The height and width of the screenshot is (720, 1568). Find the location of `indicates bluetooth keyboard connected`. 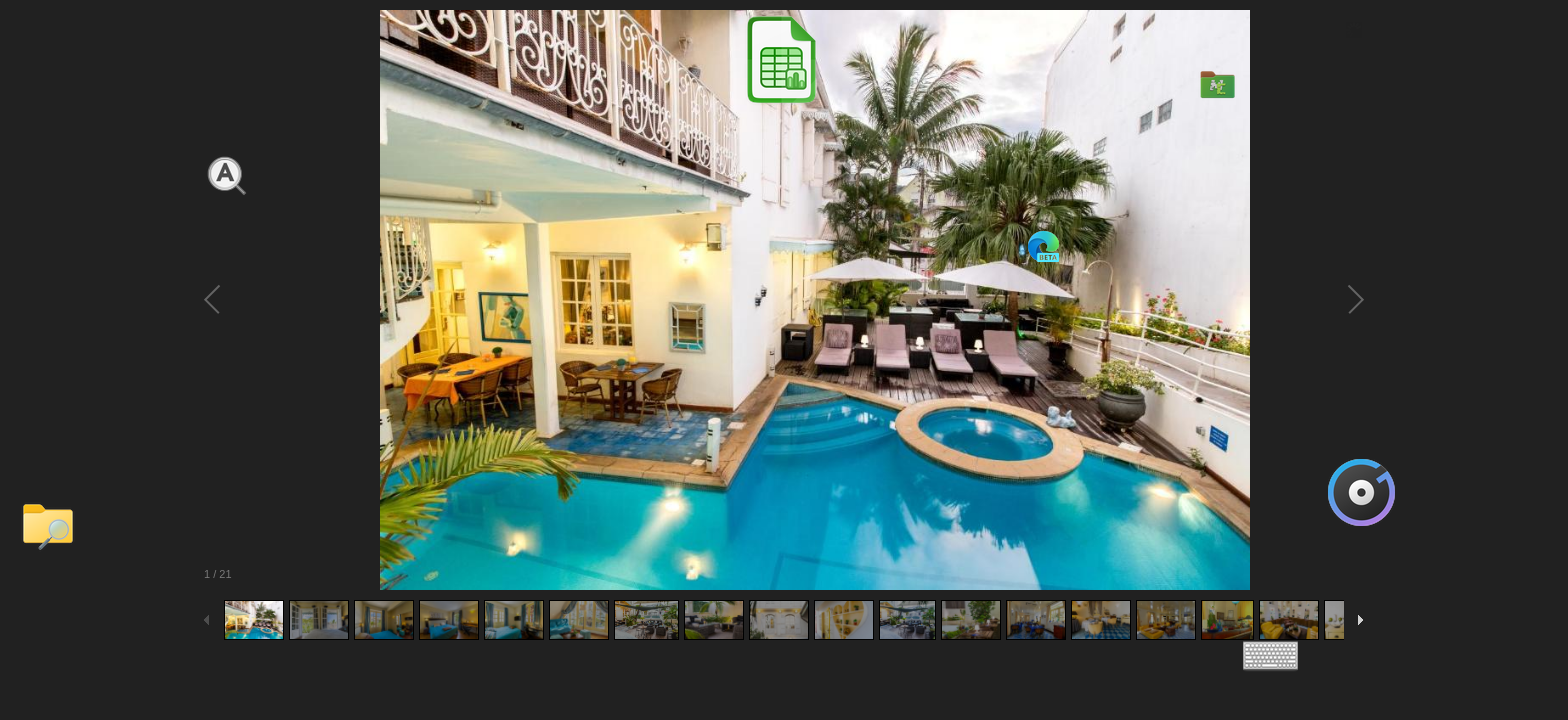

indicates bluetooth keyboard connected is located at coordinates (1270, 655).